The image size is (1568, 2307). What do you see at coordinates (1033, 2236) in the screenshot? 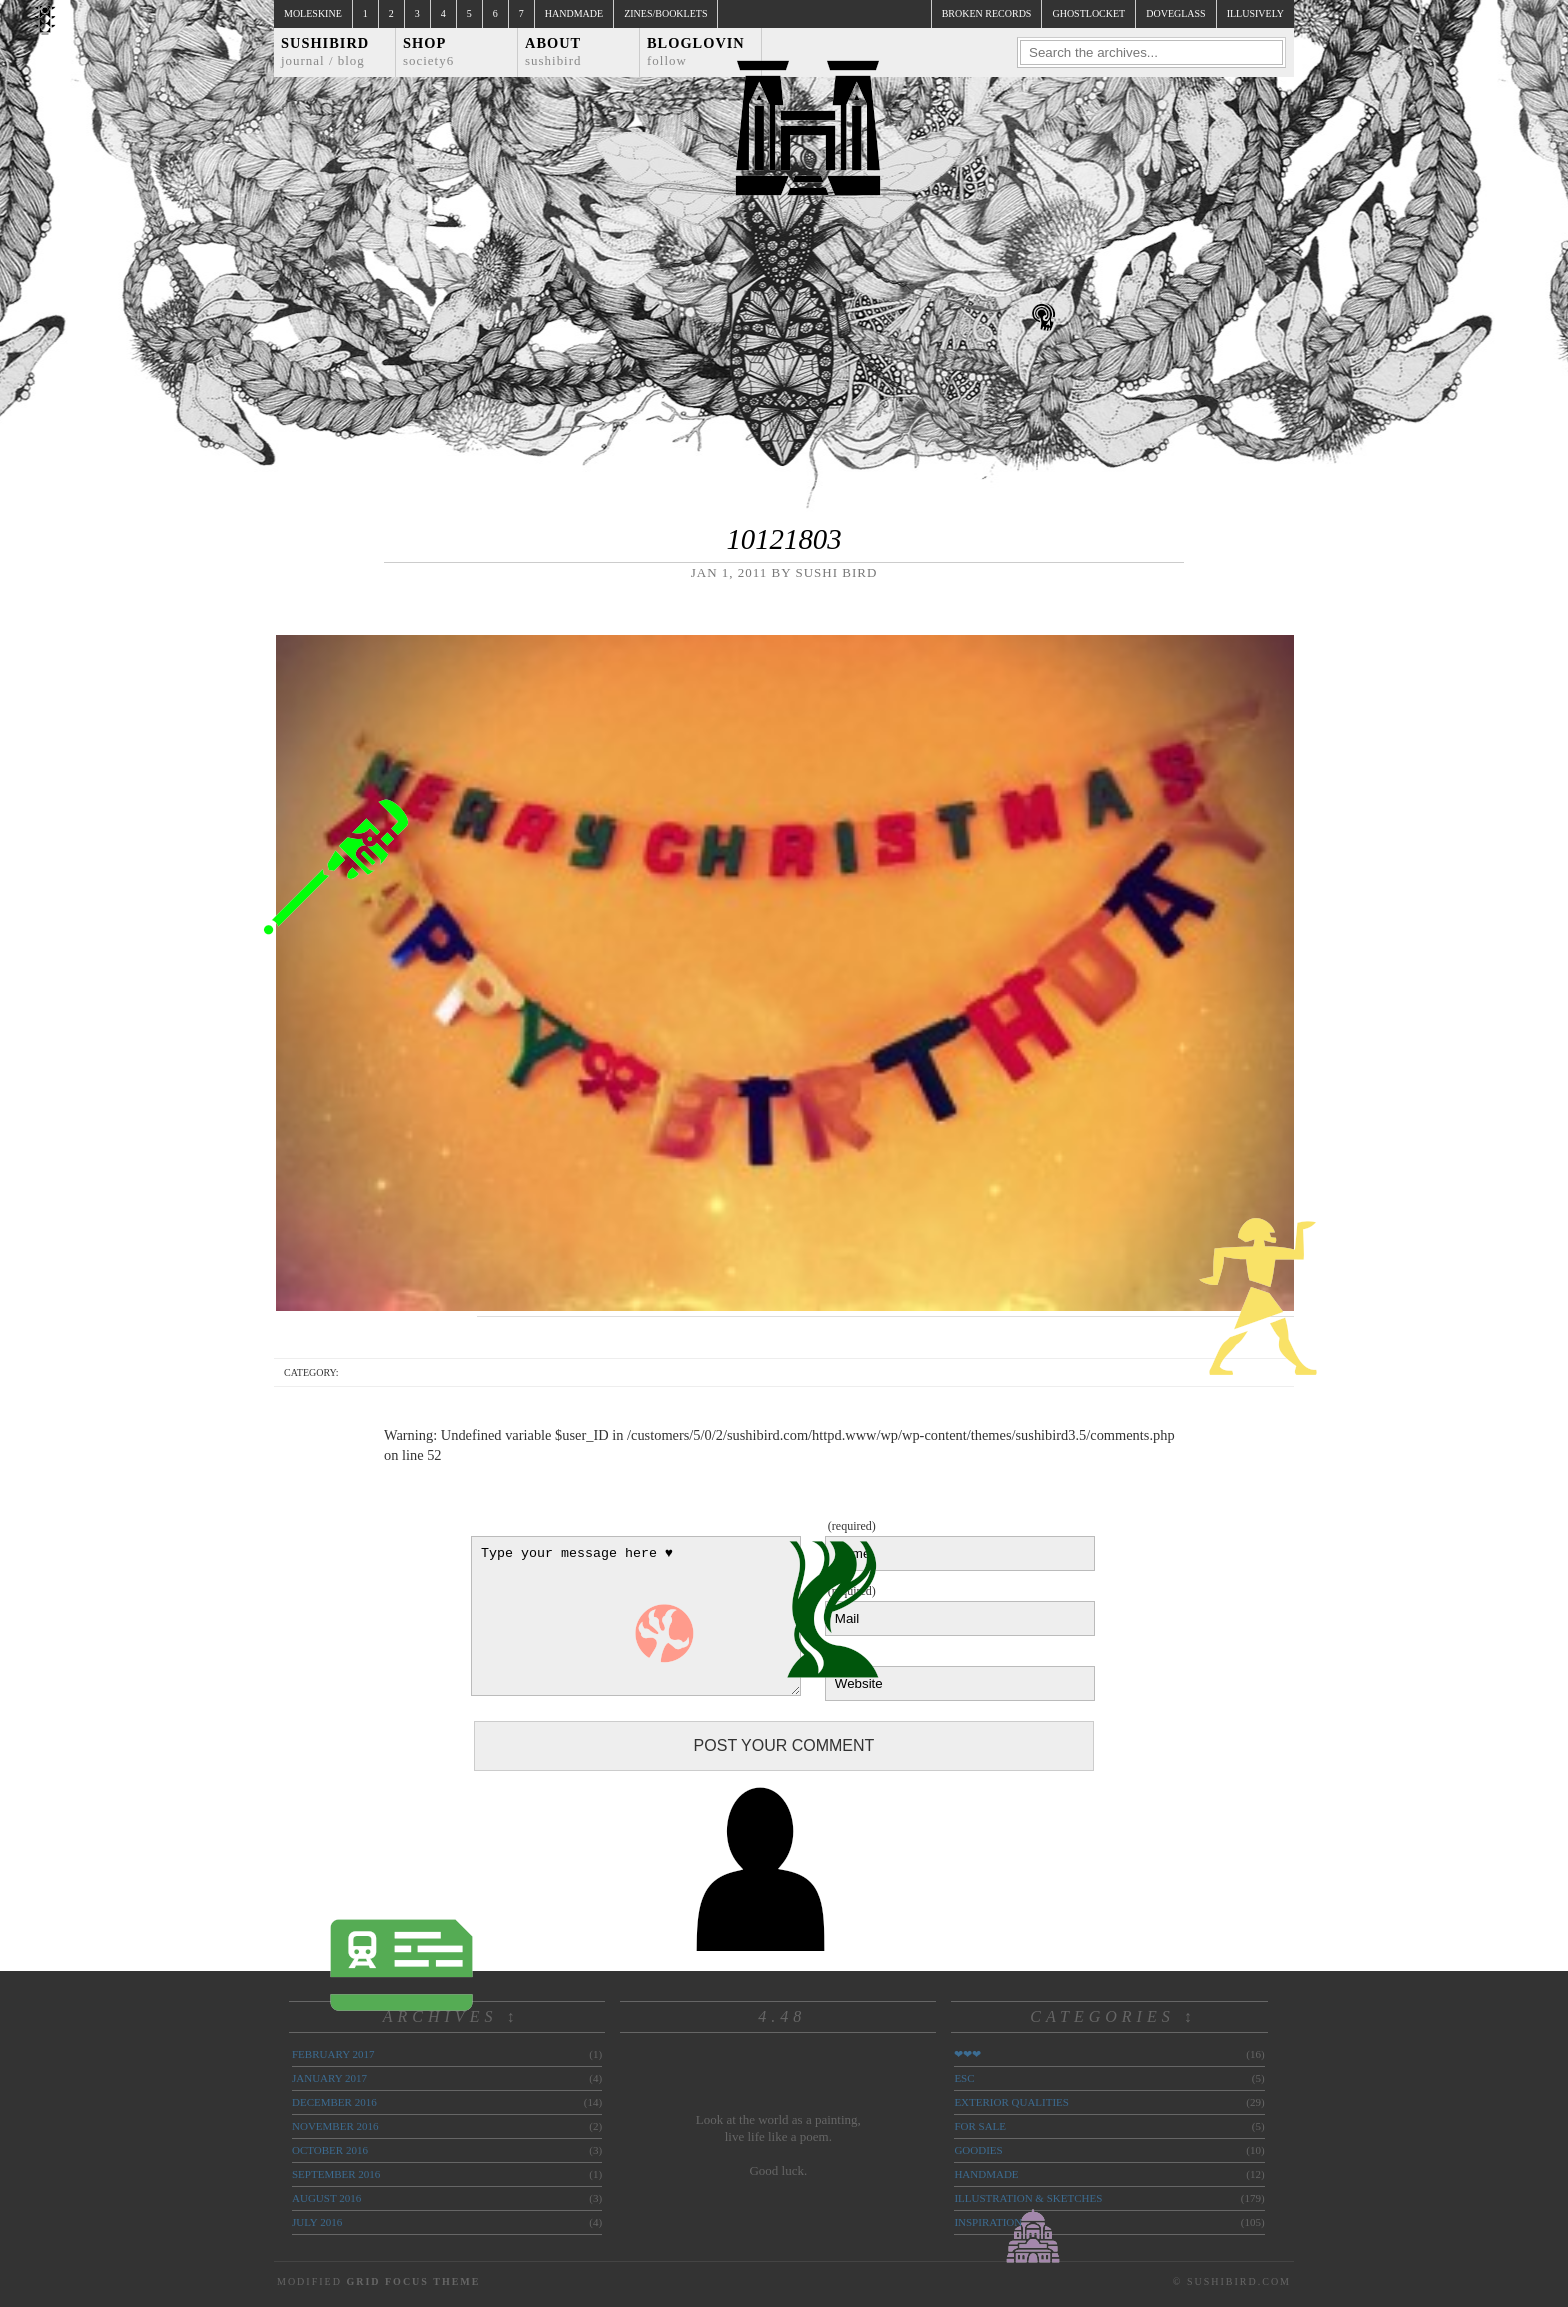
I see `view historical or religious landmarks` at bounding box center [1033, 2236].